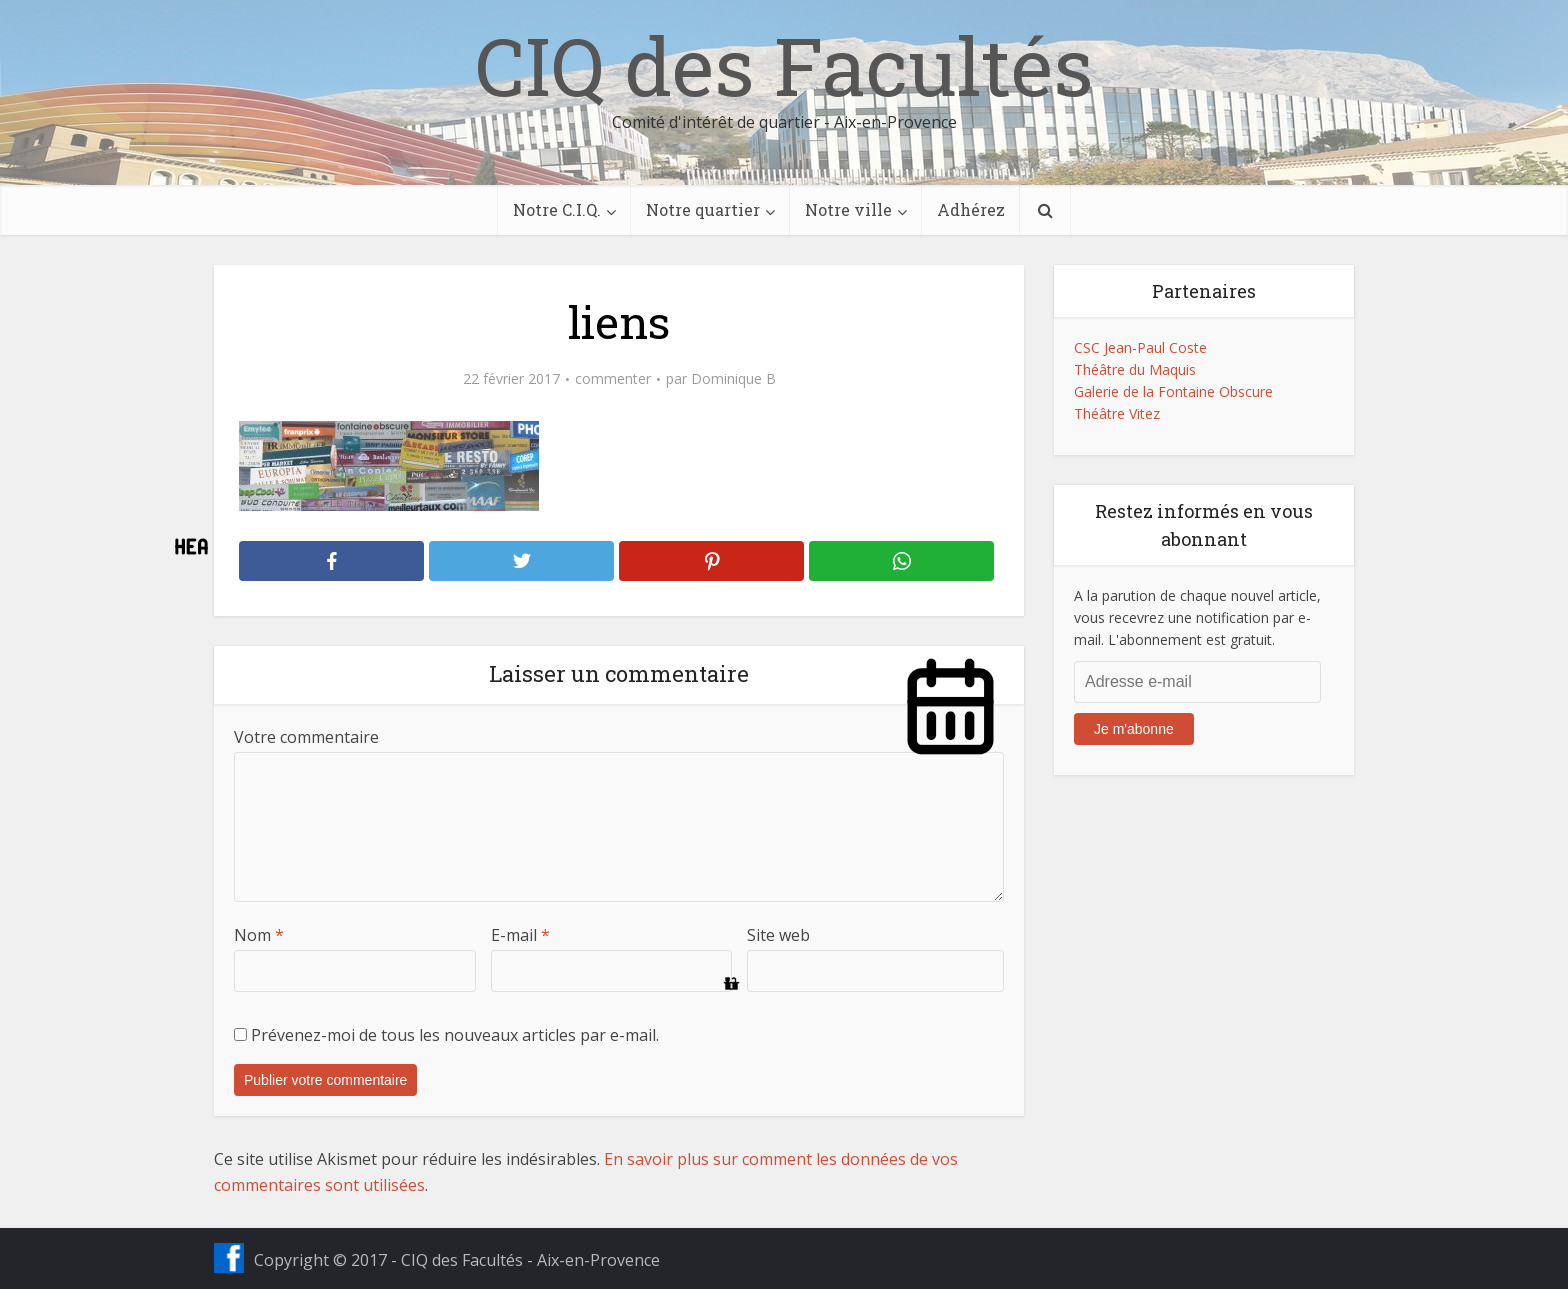 The height and width of the screenshot is (1289, 1568). What do you see at coordinates (731, 983) in the screenshot?
I see `browse kitchen countertop options` at bounding box center [731, 983].